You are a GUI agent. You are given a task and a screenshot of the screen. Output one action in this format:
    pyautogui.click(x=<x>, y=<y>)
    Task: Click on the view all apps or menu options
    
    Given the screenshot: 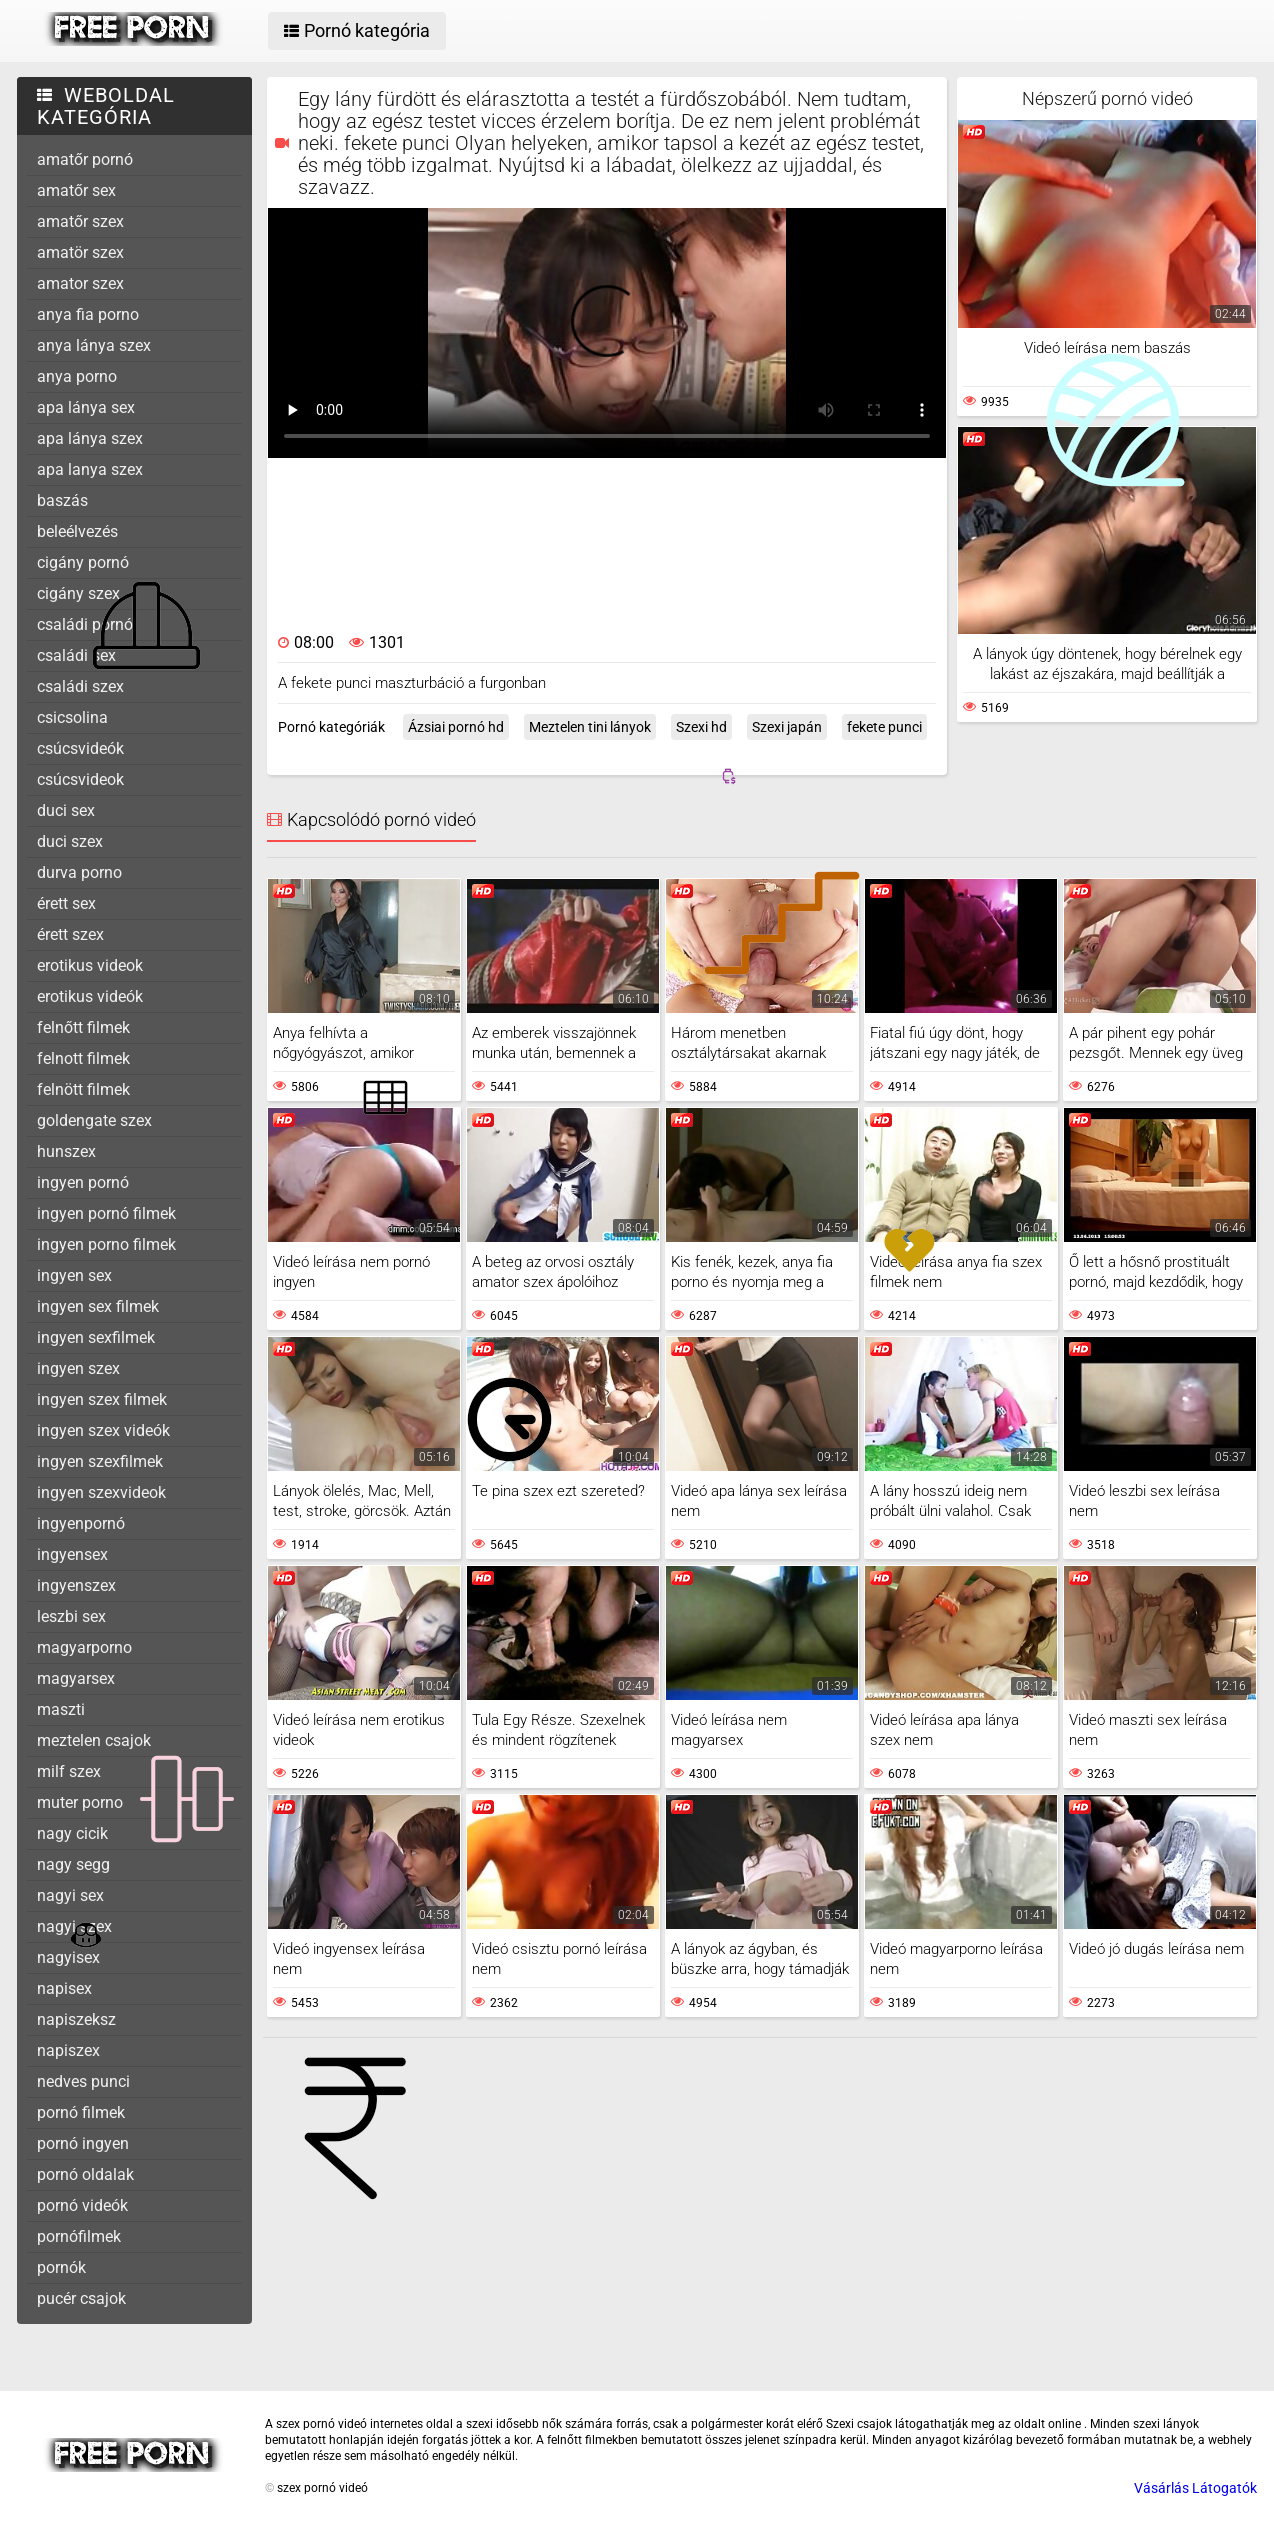 What is the action you would take?
    pyautogui.click(x=385, y=1097)
    